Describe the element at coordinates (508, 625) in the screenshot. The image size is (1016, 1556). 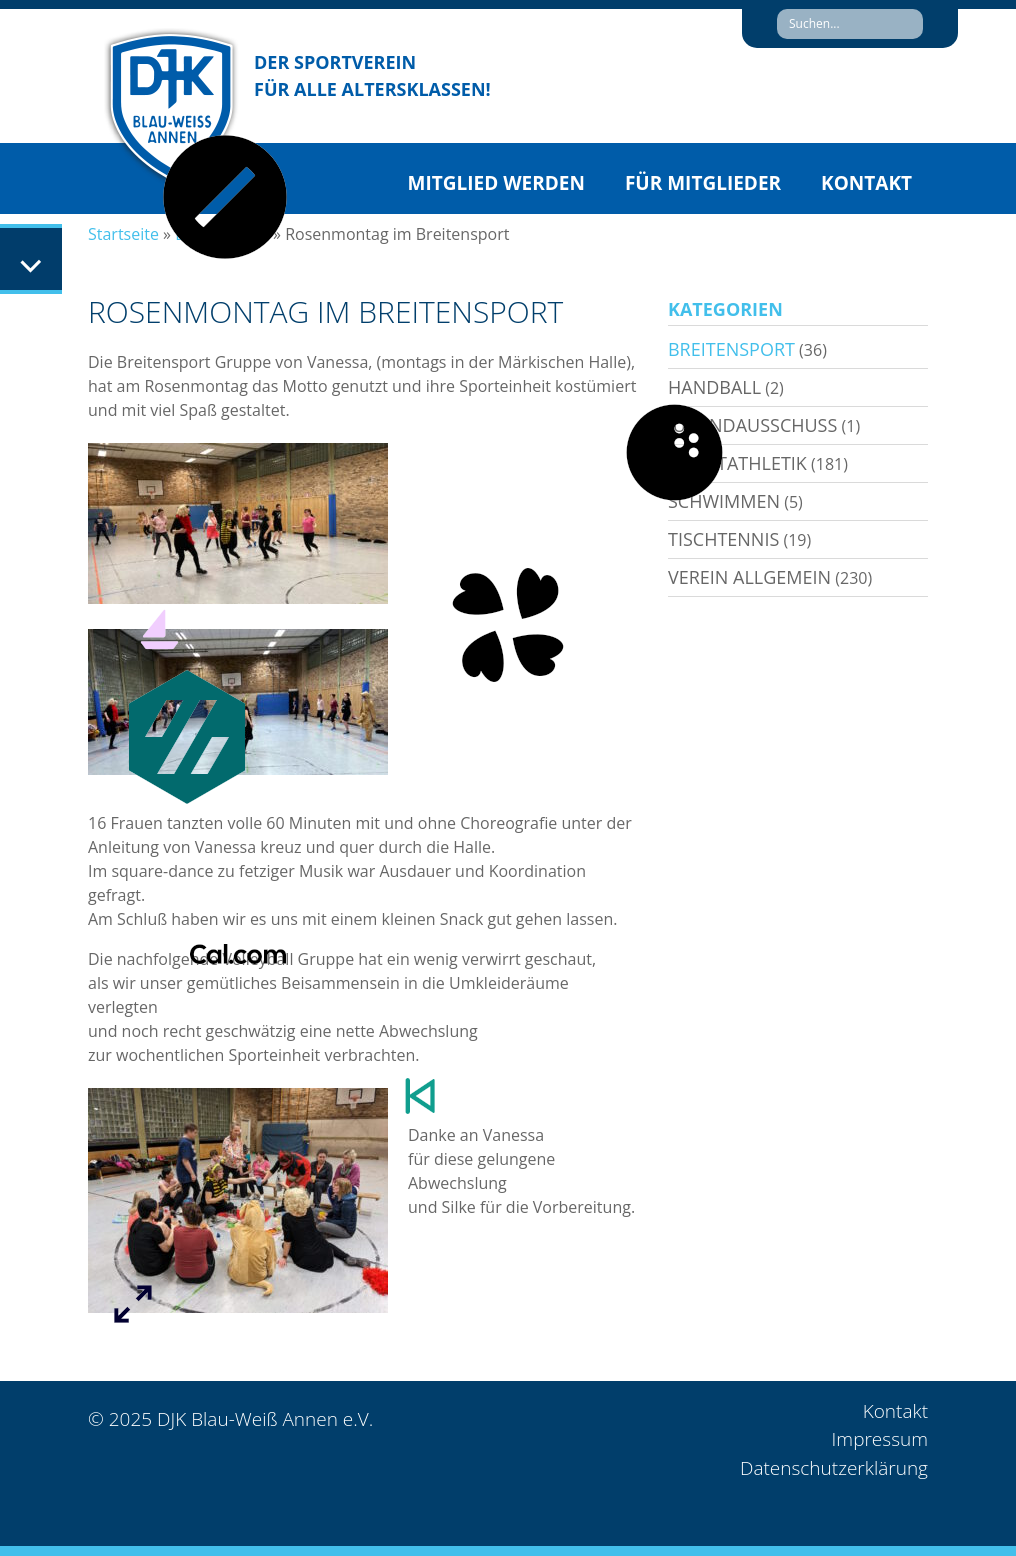
I see `4chan logo` at that location.